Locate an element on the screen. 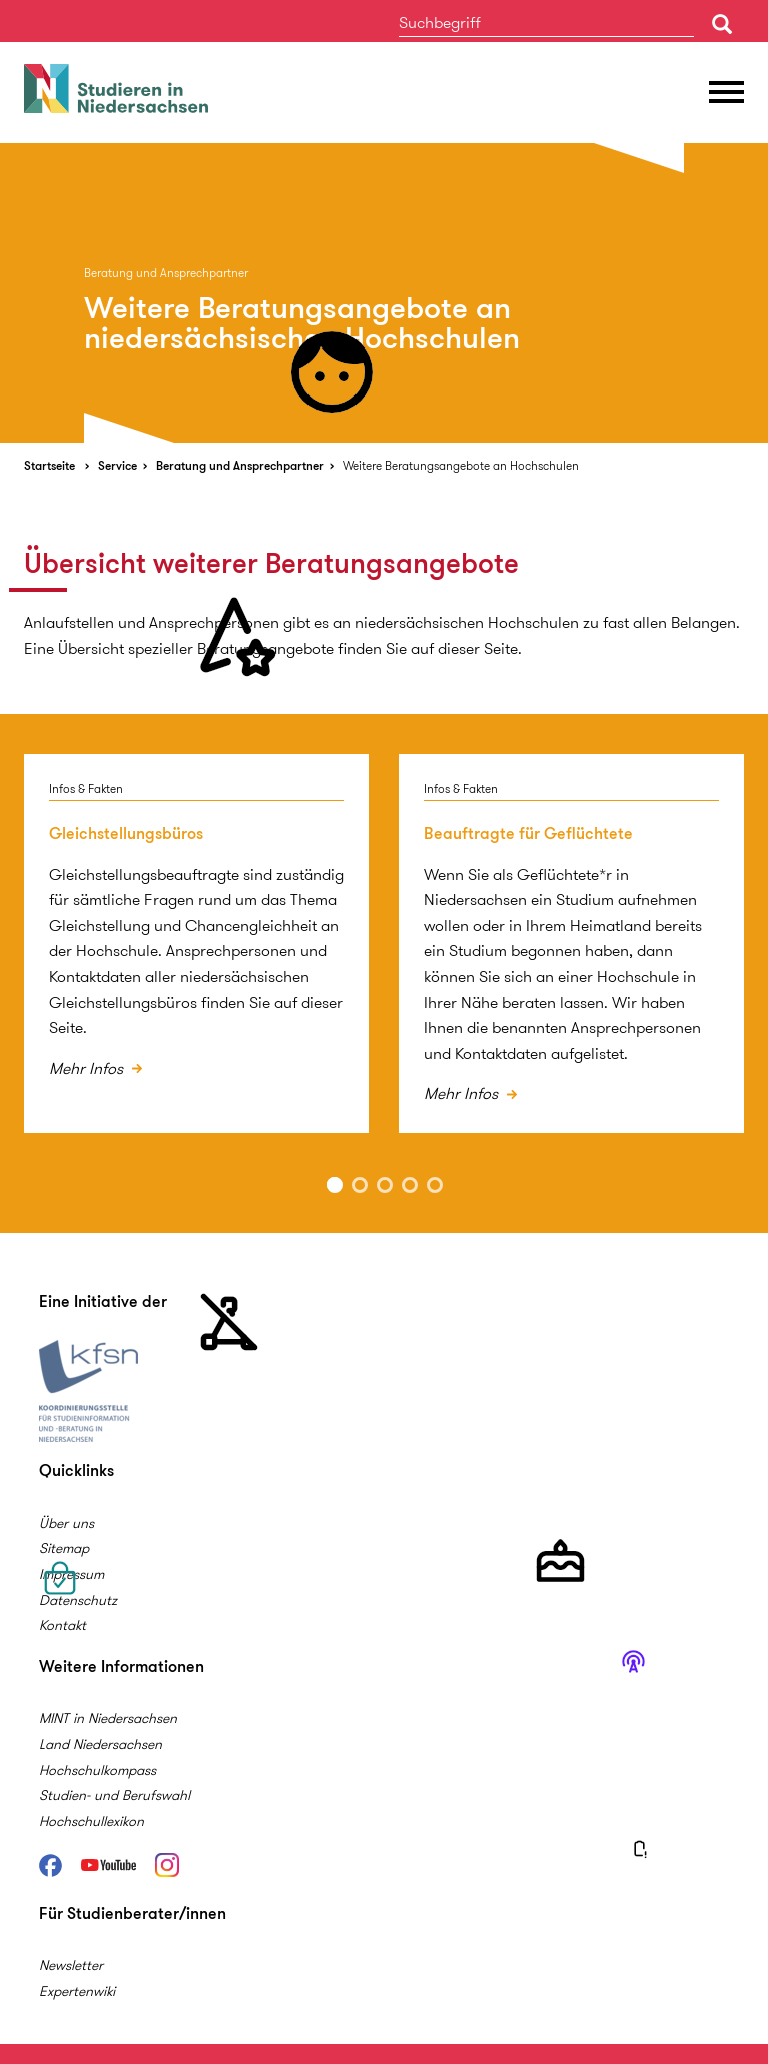  mark current navigation as favorite is located at coordinates (234, 635).